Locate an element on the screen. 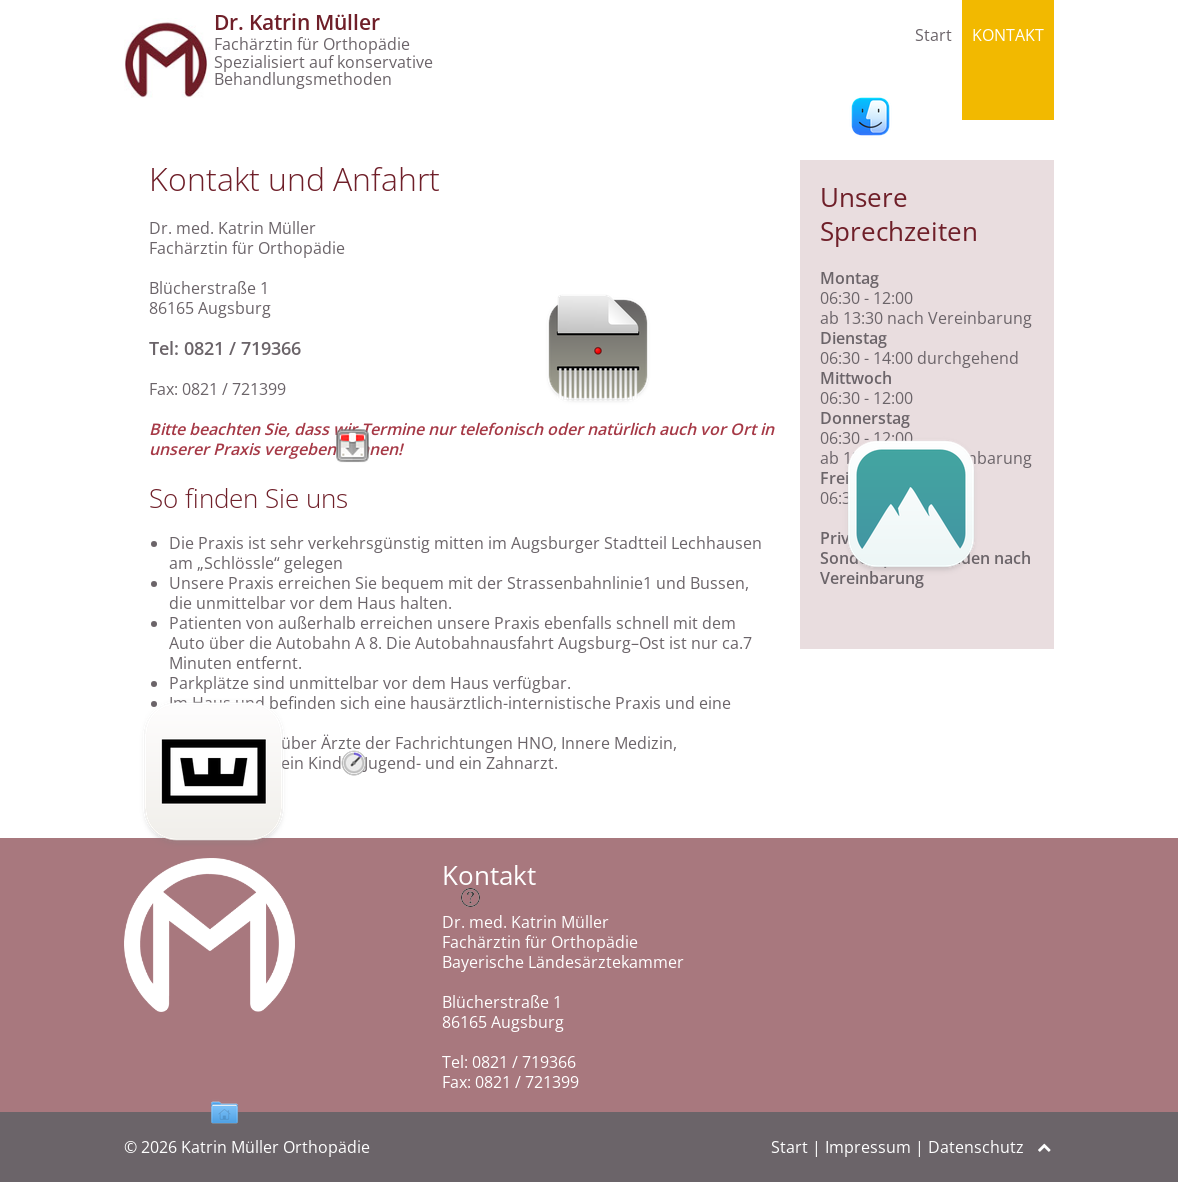 The image size is (1178, 1182). access help or support documentation is located at coordinates (470, 897).